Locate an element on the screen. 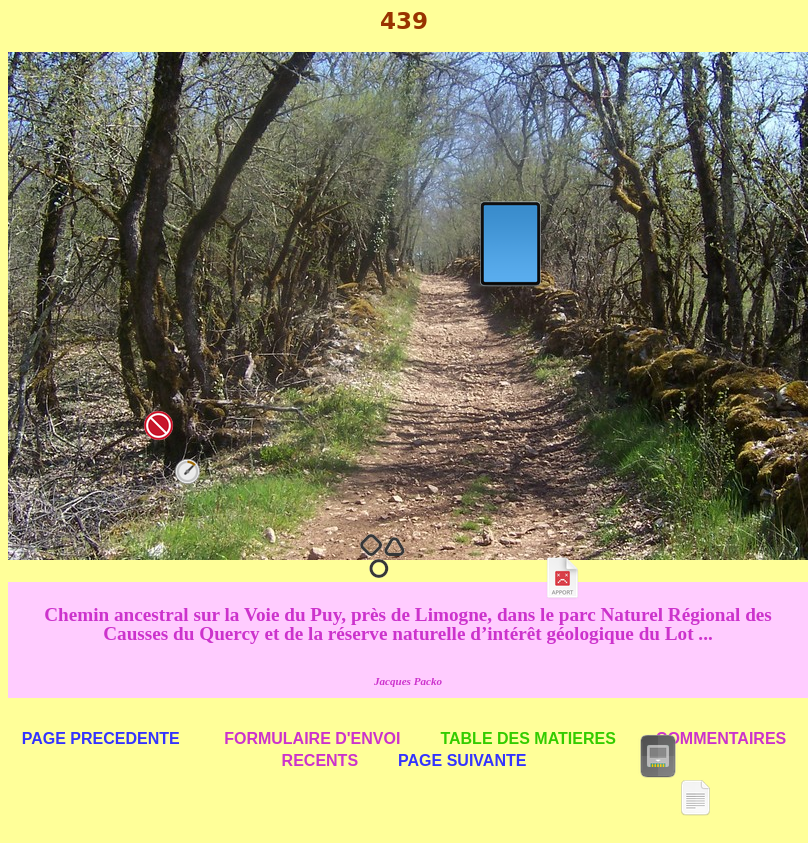  a plain text file is located at coordinates (695, 797).